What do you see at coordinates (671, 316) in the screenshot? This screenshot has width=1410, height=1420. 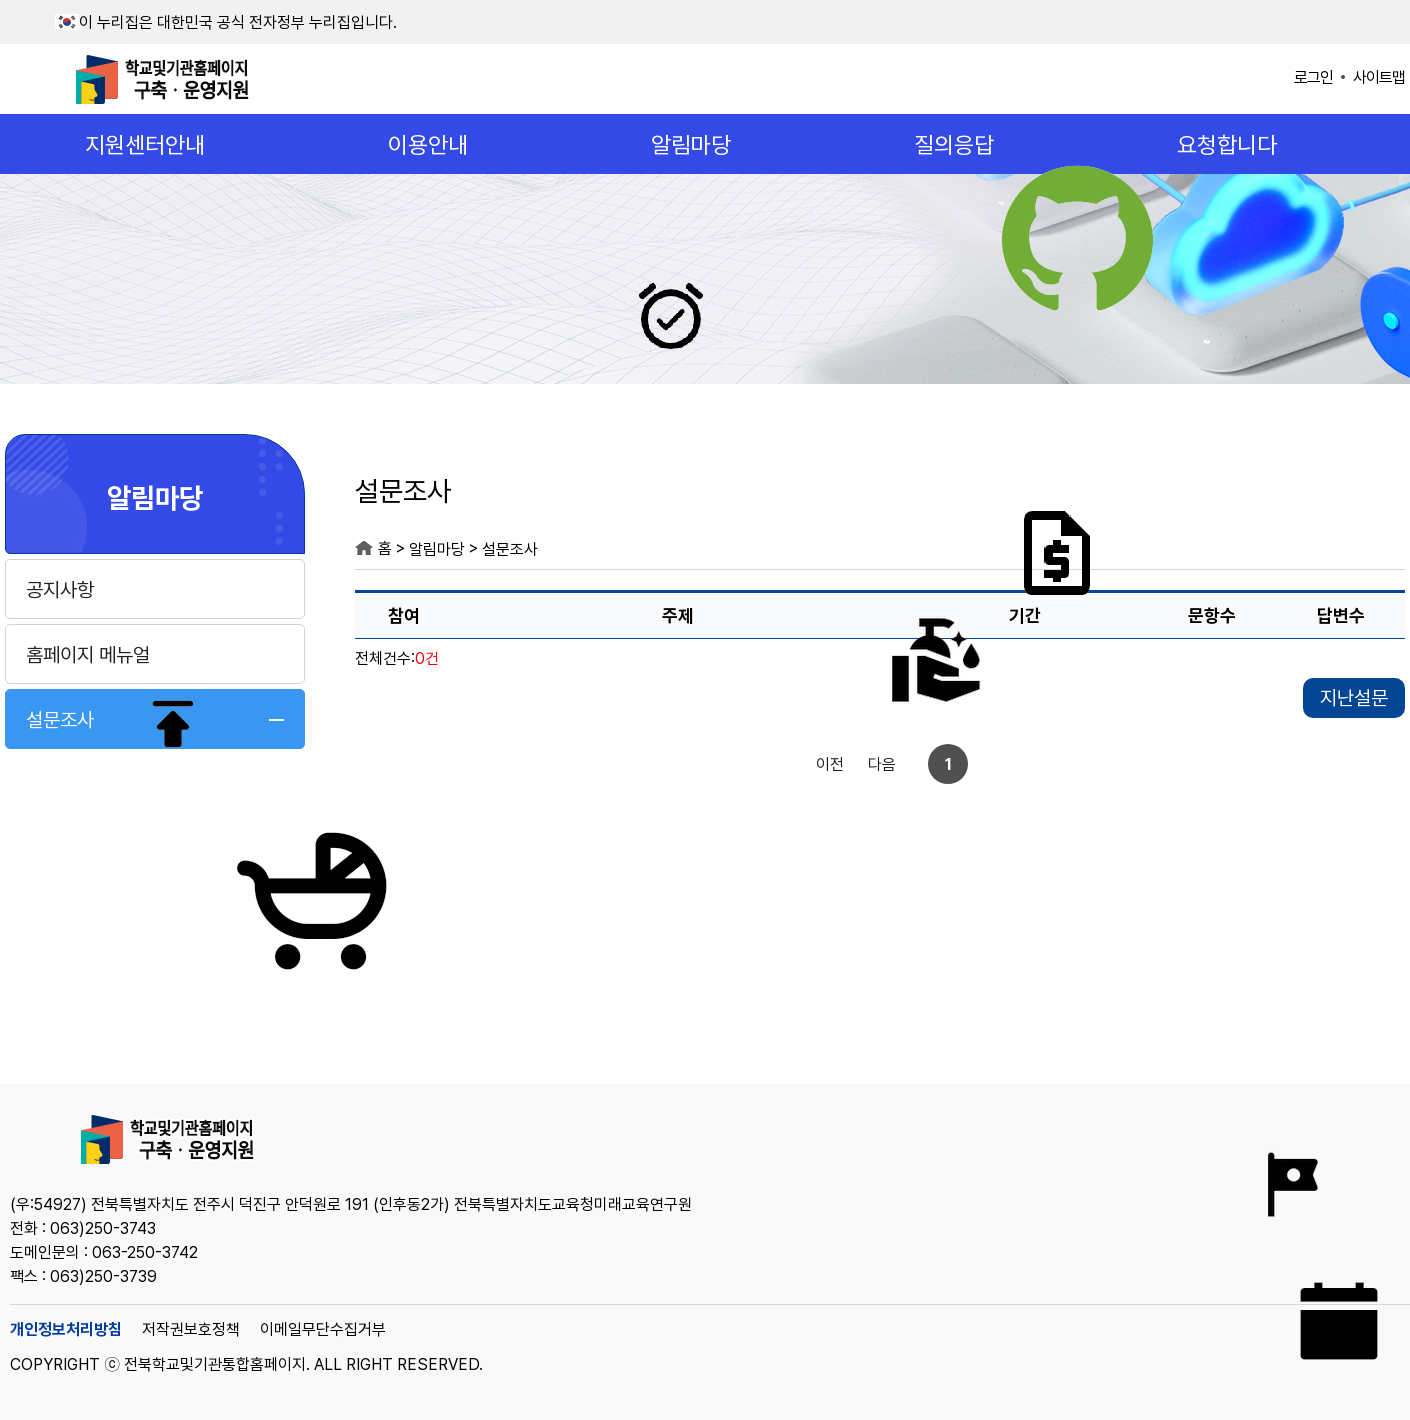 I see `alarm is set and active` at bounding box center [671, 316].